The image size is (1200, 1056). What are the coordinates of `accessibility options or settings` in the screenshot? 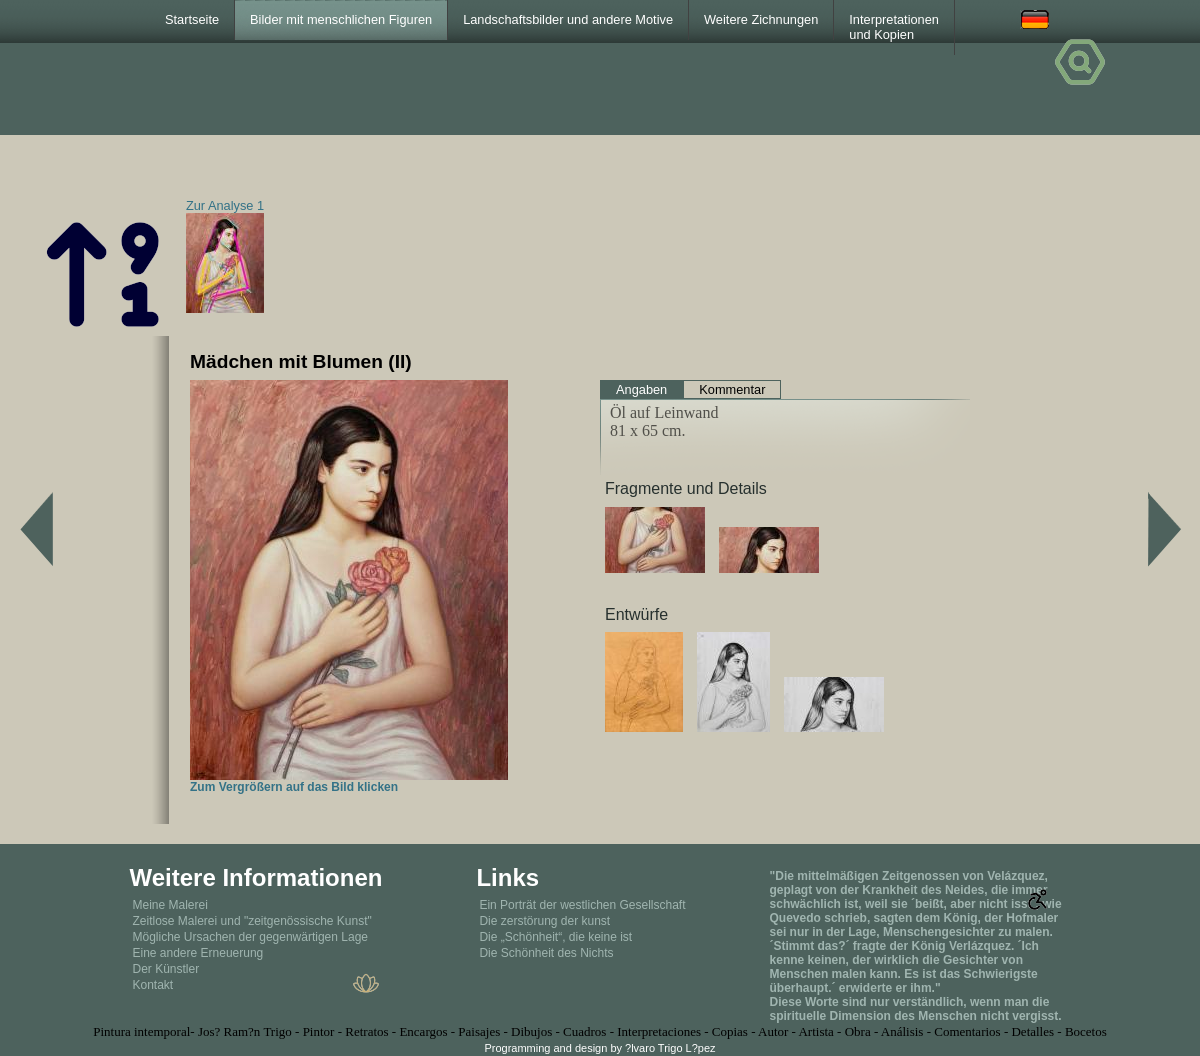 It's located at (1038, 899).